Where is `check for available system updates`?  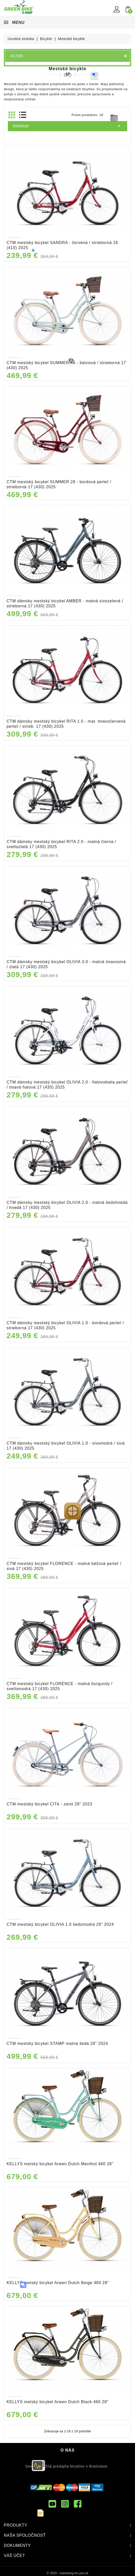
check for available system updates is located at coordinates (71, 361).